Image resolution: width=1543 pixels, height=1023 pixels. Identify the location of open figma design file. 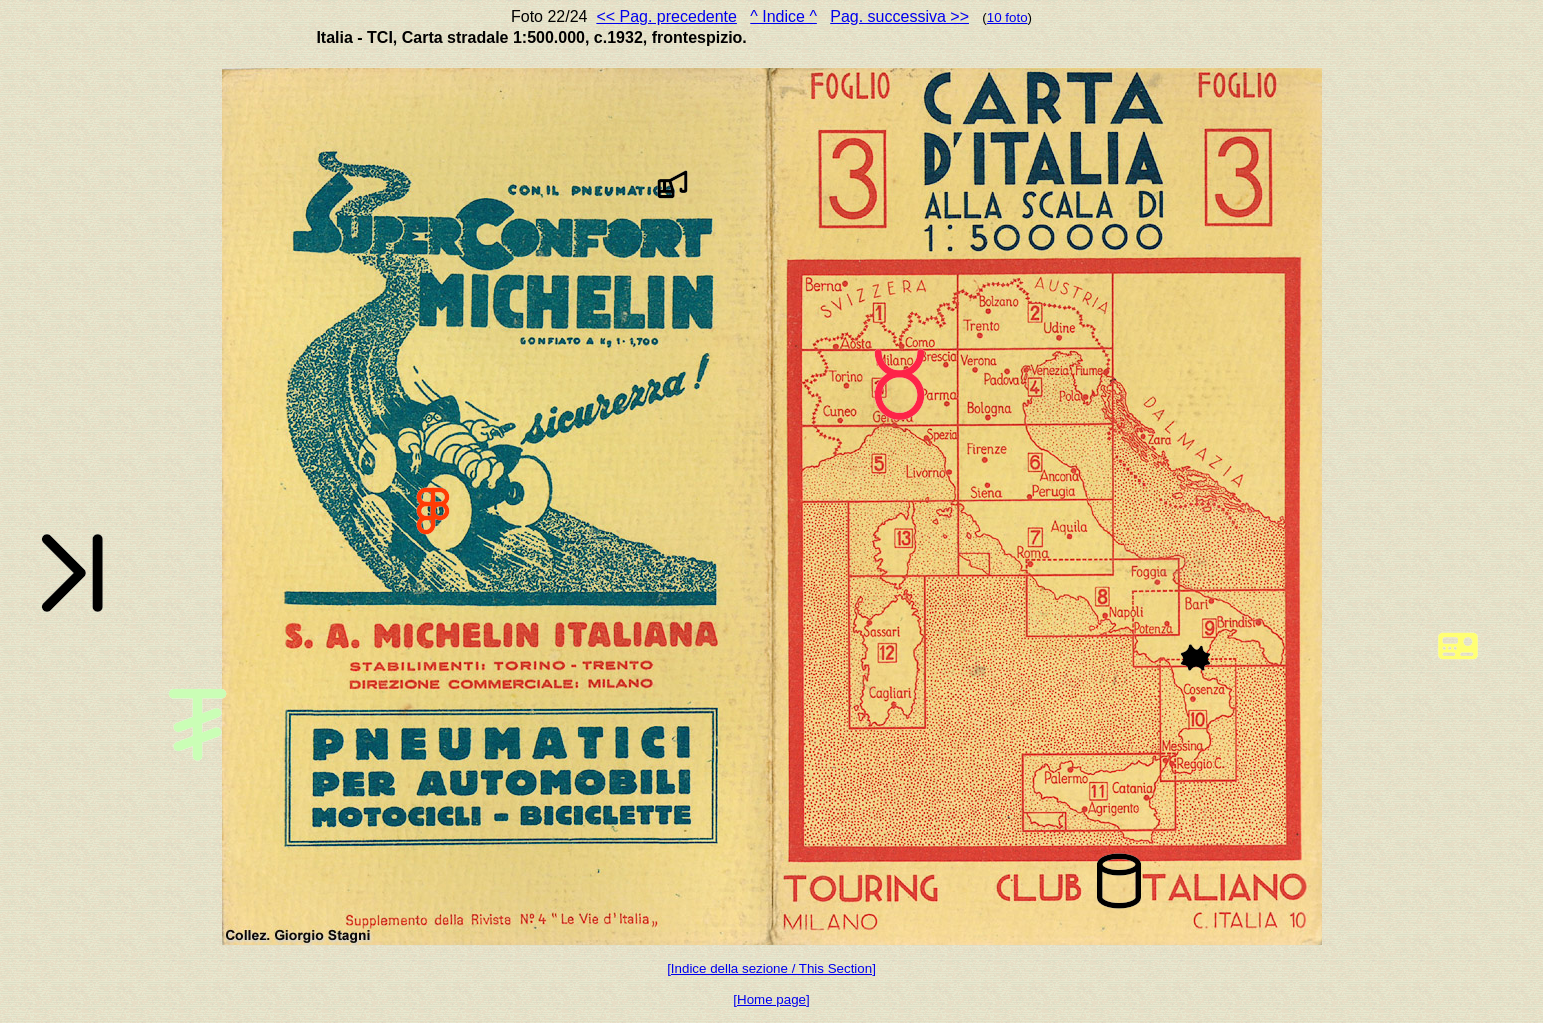
(433, 511).